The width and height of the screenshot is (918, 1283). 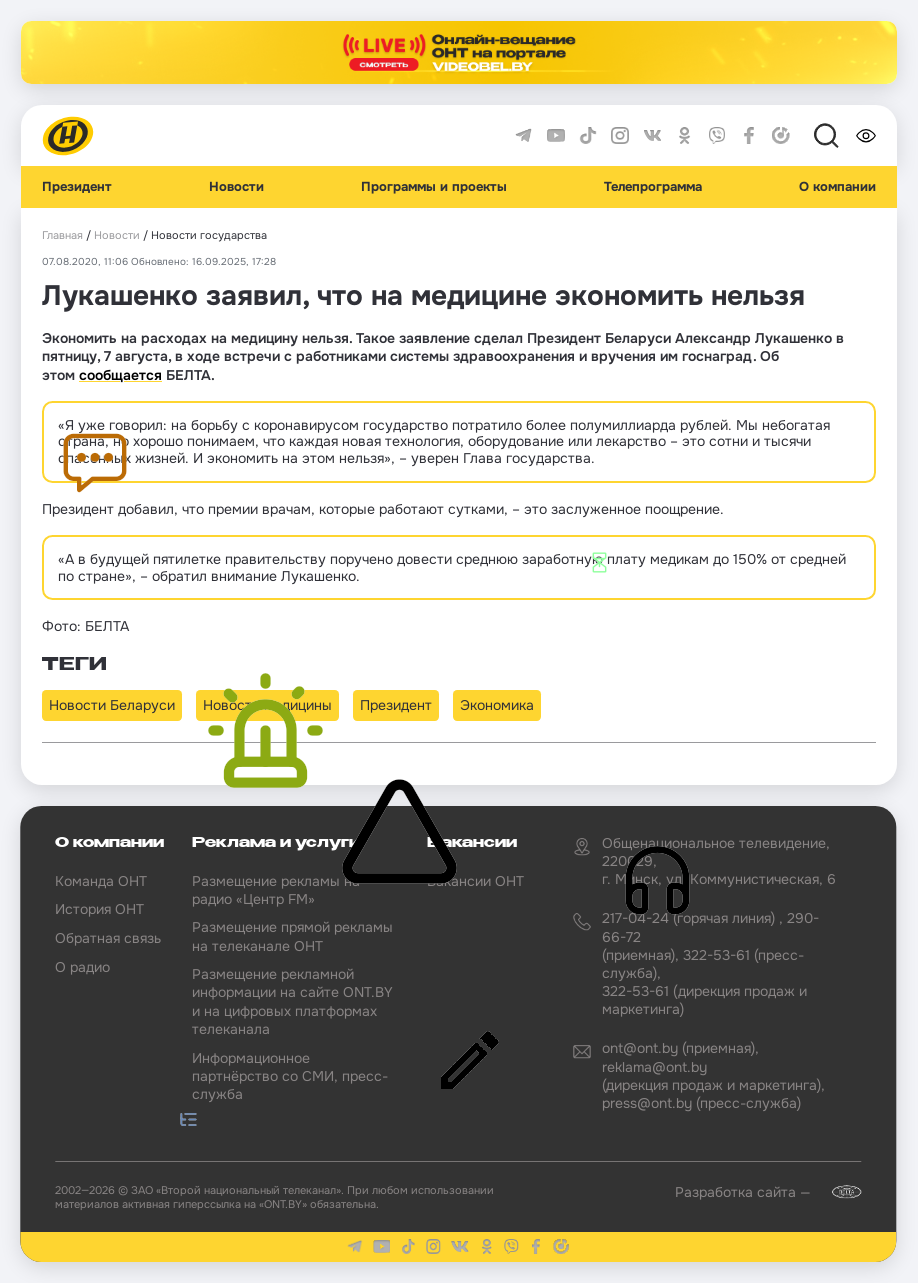 What do you see at coordinates (399, 831) in the screenshot?
I see `play or start media content` at bounding box center [399, 831].